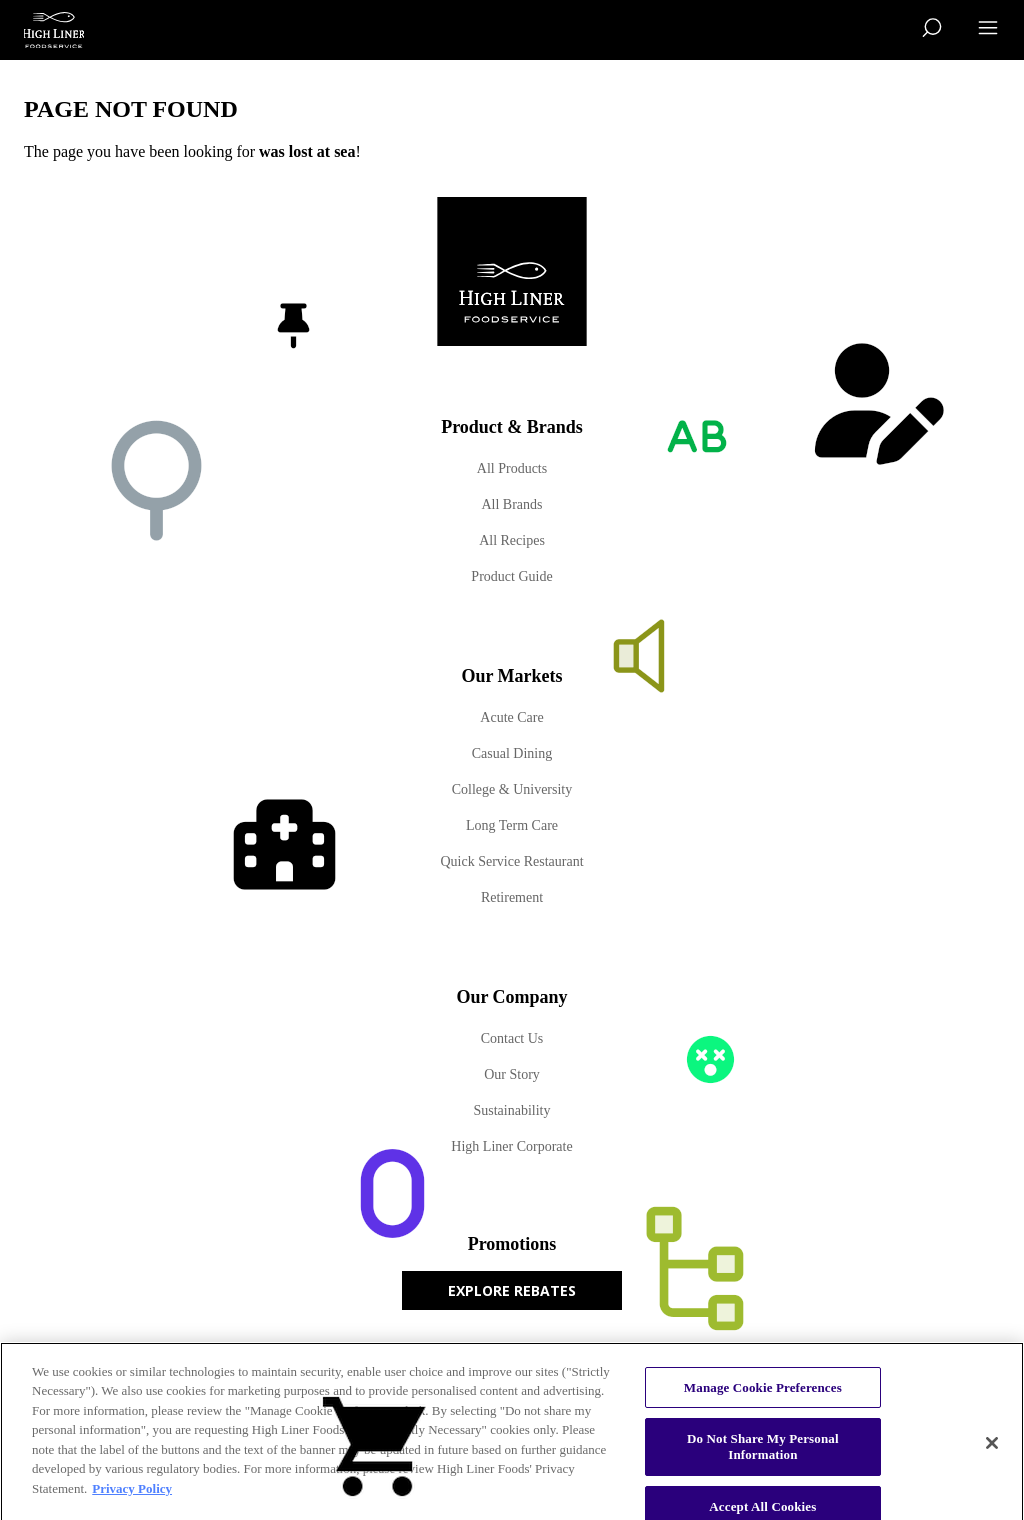 The height and width of the screenshot is (1520, 1024). I want to click on toggle uppercase text formatting, so click(697, 439).